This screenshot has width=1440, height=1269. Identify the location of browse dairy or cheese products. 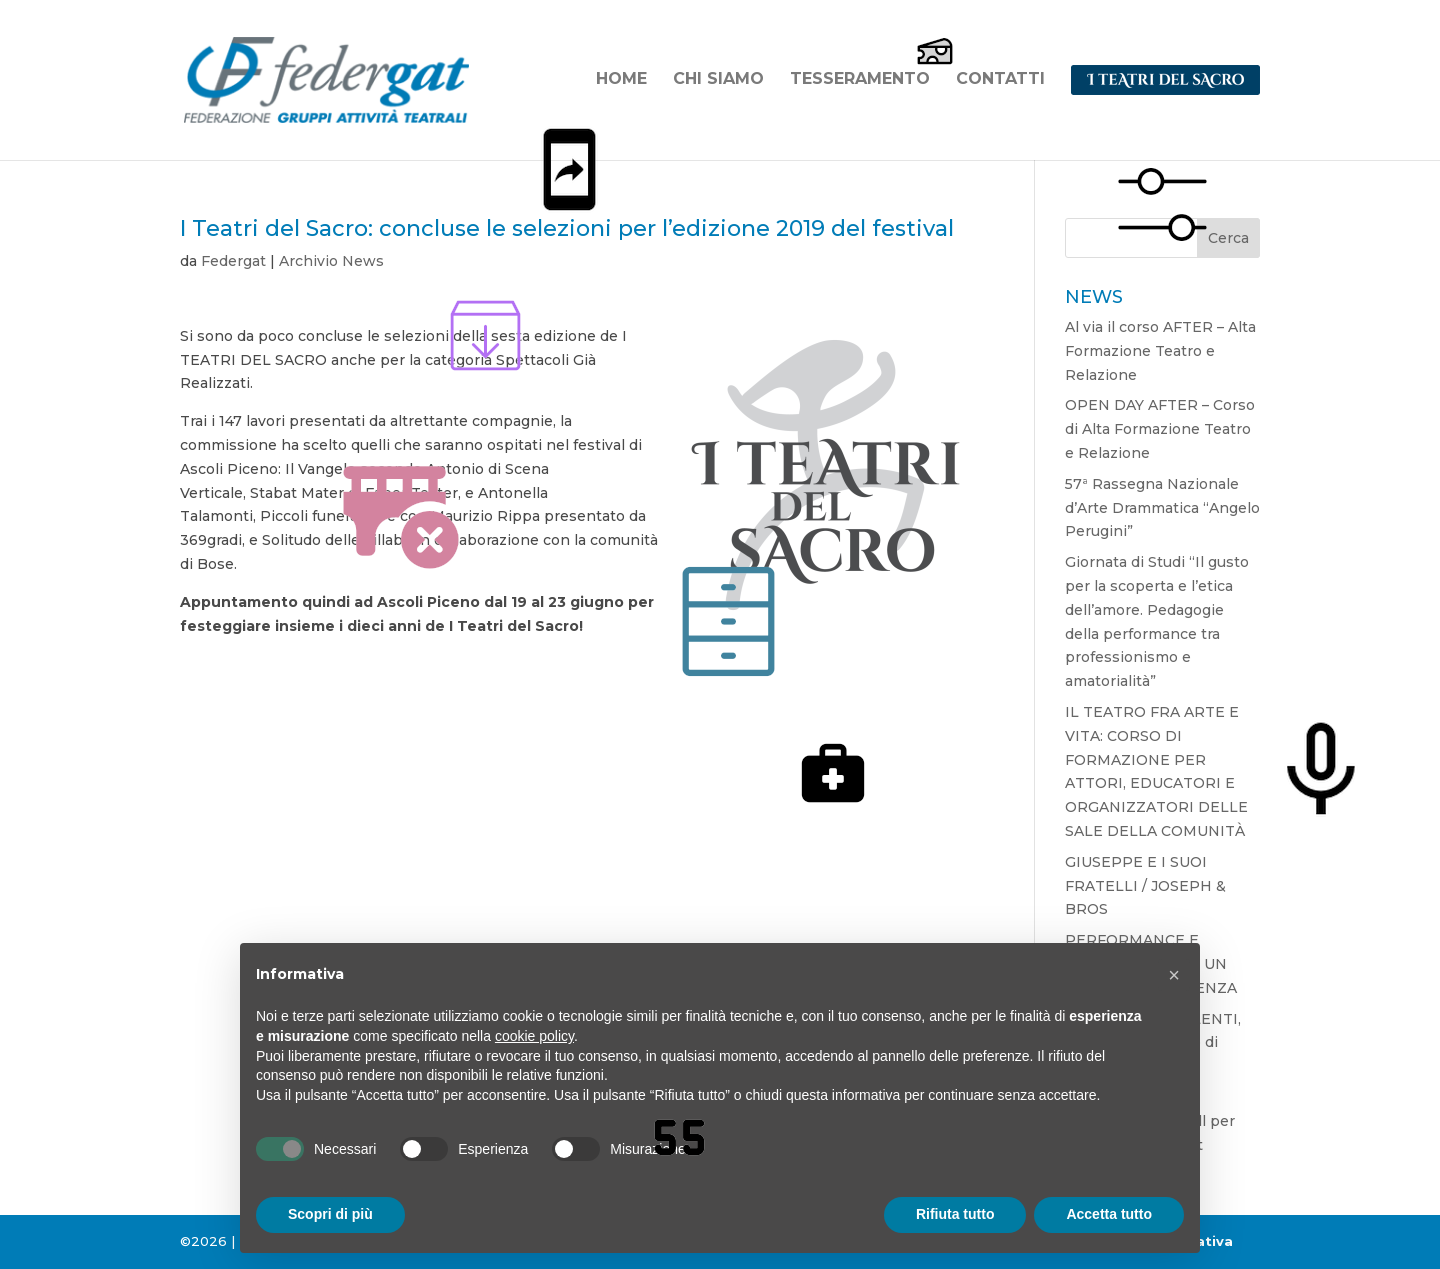
(935, 53).